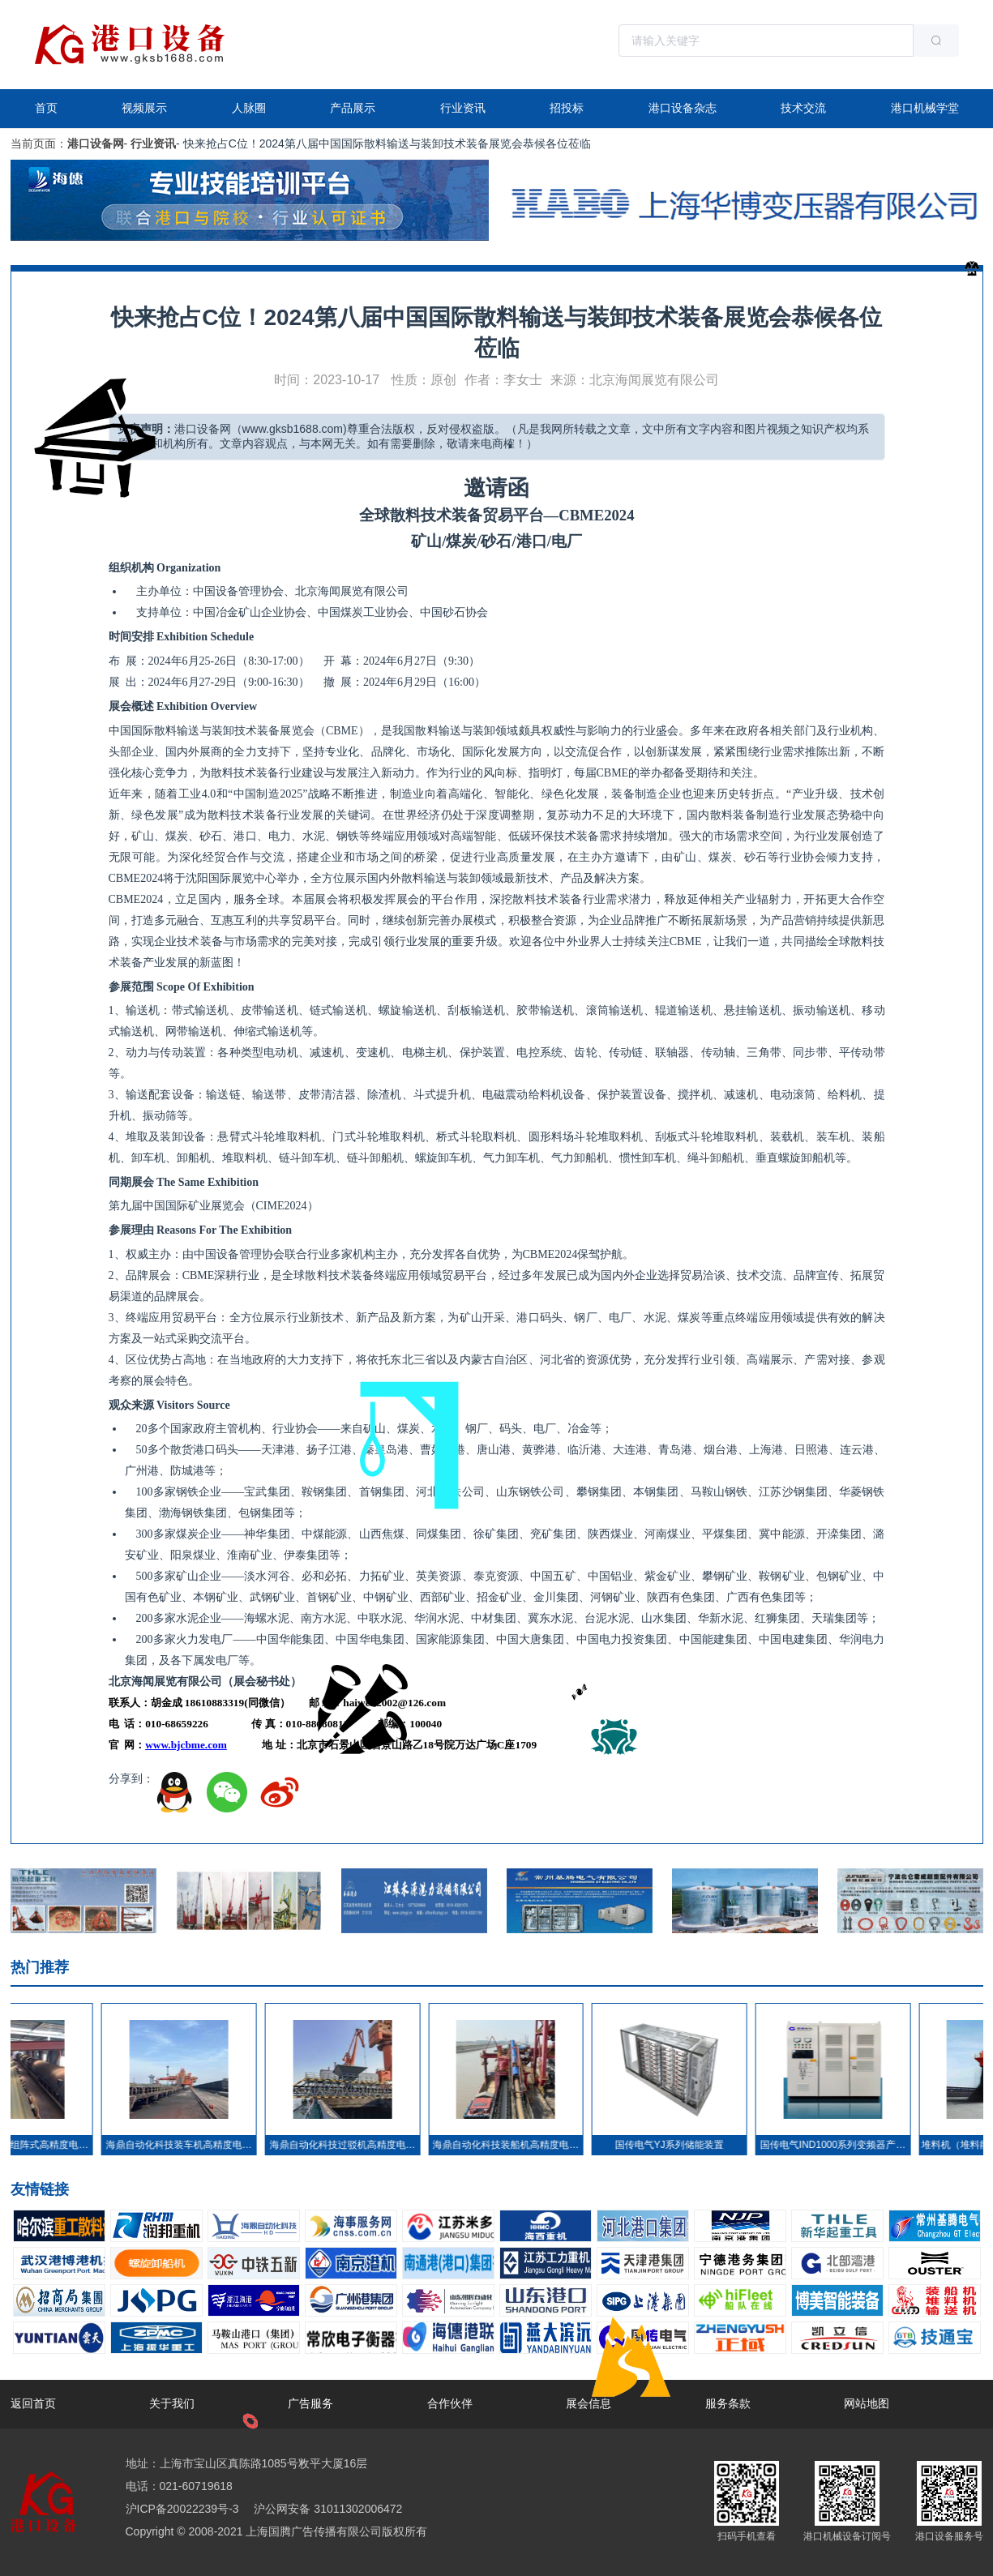 Image resolution: width=993 pixels, height=2576 pixels. What do you see at coordinates (250, 2421) in the screenshot?
I see `adjust camera aperture settings` at bounding box center [250, 2421].